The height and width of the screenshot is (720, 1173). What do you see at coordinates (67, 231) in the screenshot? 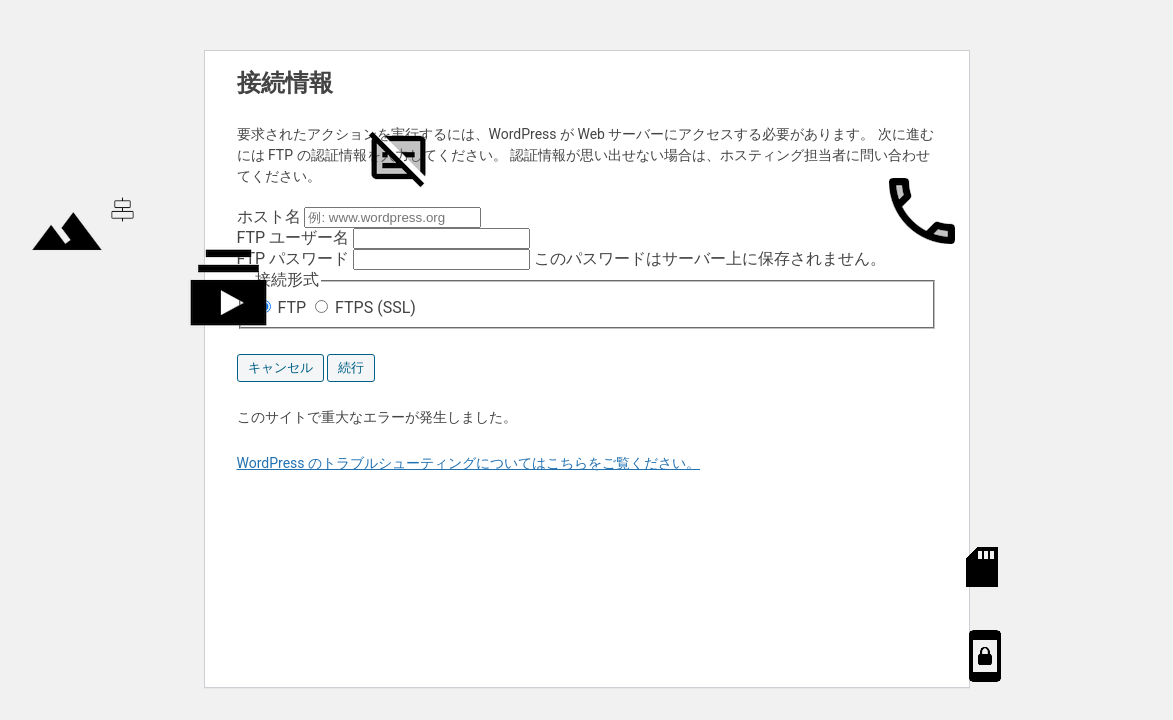
I see `switch to terrain map view` at bounding box center [67, 231].